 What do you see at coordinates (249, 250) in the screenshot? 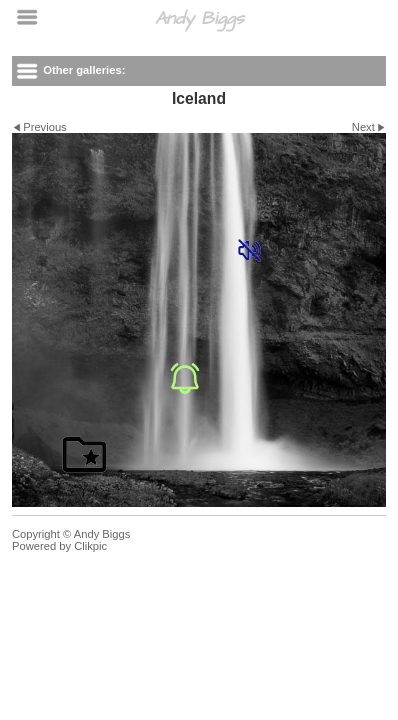
I see `mute audio` at bounding box center [249, 250].